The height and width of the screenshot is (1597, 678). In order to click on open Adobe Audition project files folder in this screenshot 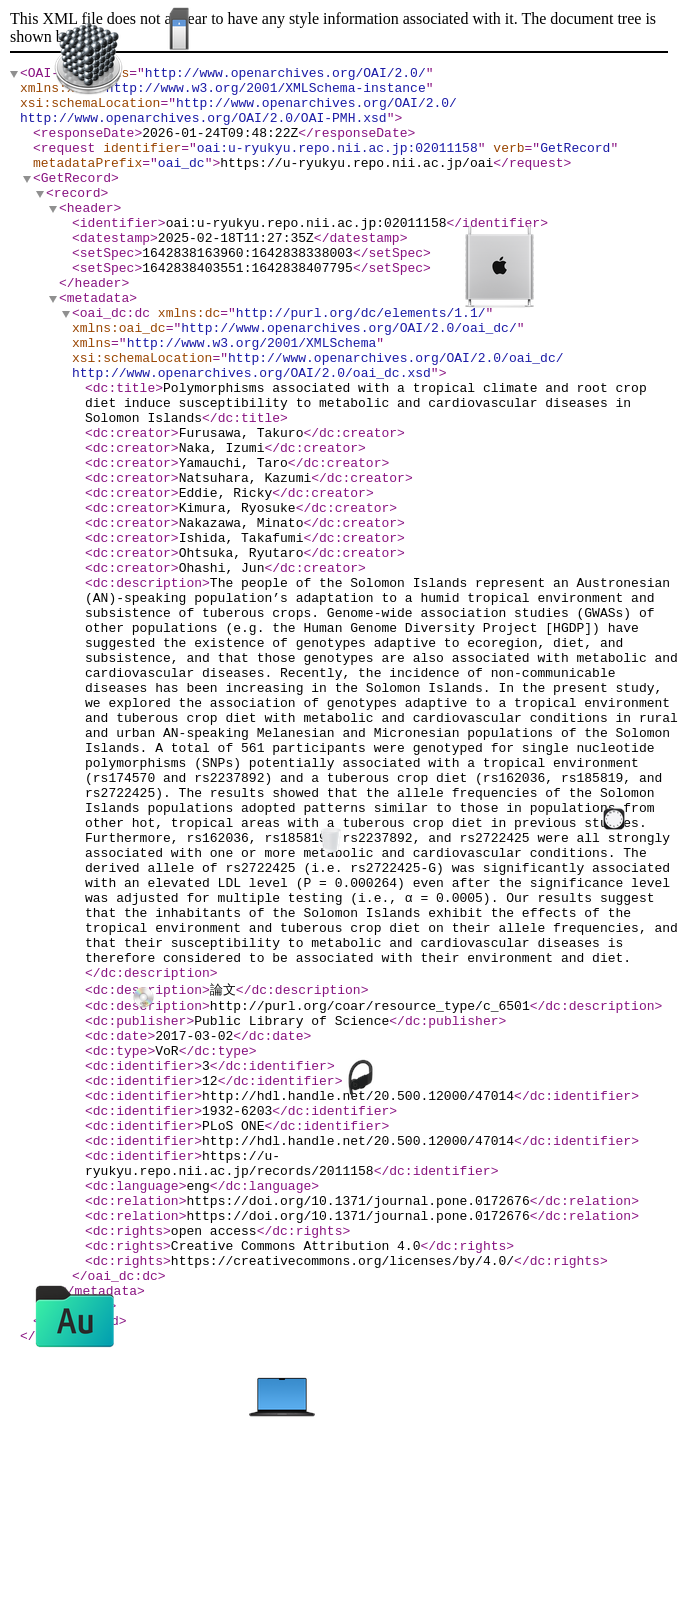, I will do `click(74, 1318)`.